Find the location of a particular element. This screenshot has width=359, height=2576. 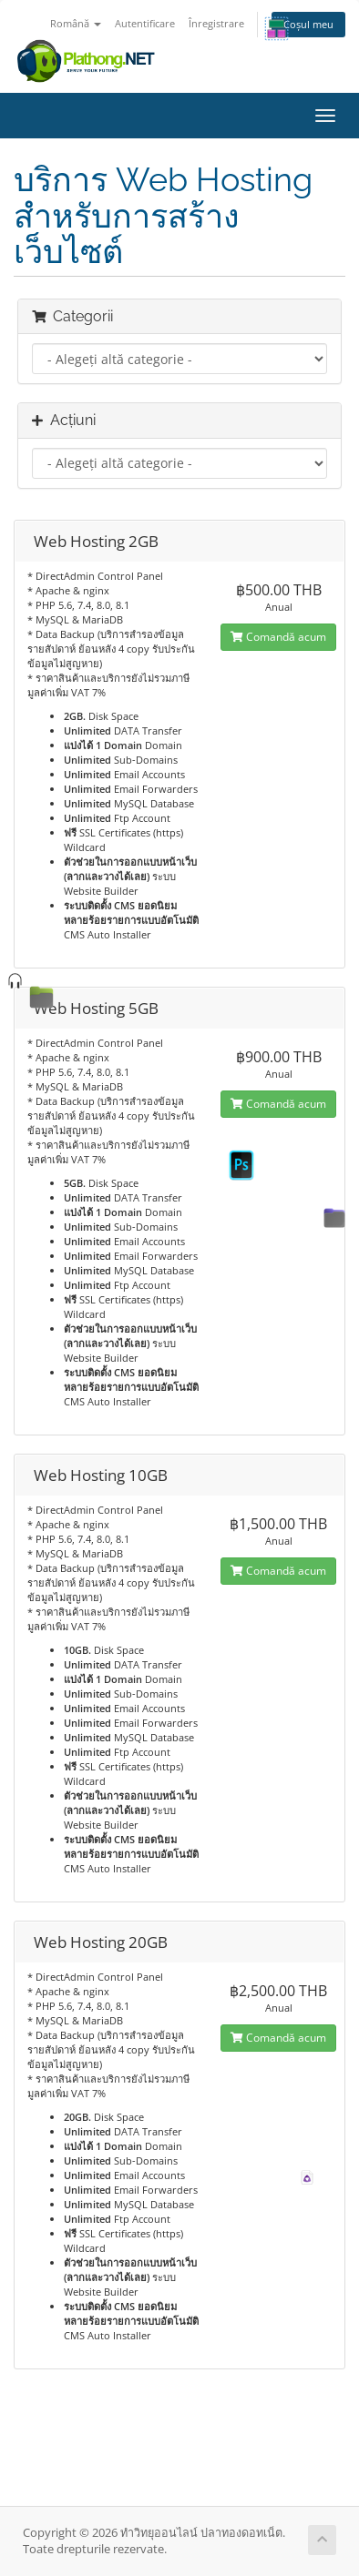

select all items in the current view is located at coordinates (276, 28).